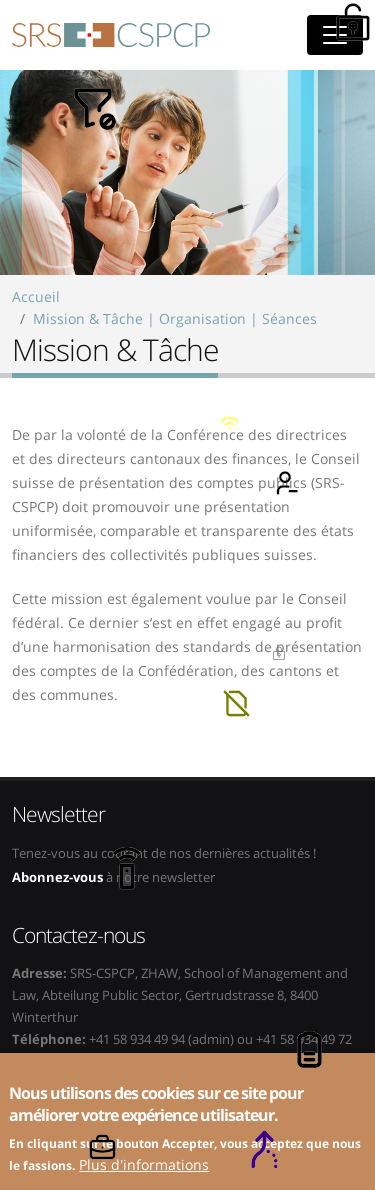 This screenshot has height=1190, width=375. What do you see at coordinates (102, 1147) in the screenshot?
I see `access work or business-related content` at bounding box center [102, 1147].